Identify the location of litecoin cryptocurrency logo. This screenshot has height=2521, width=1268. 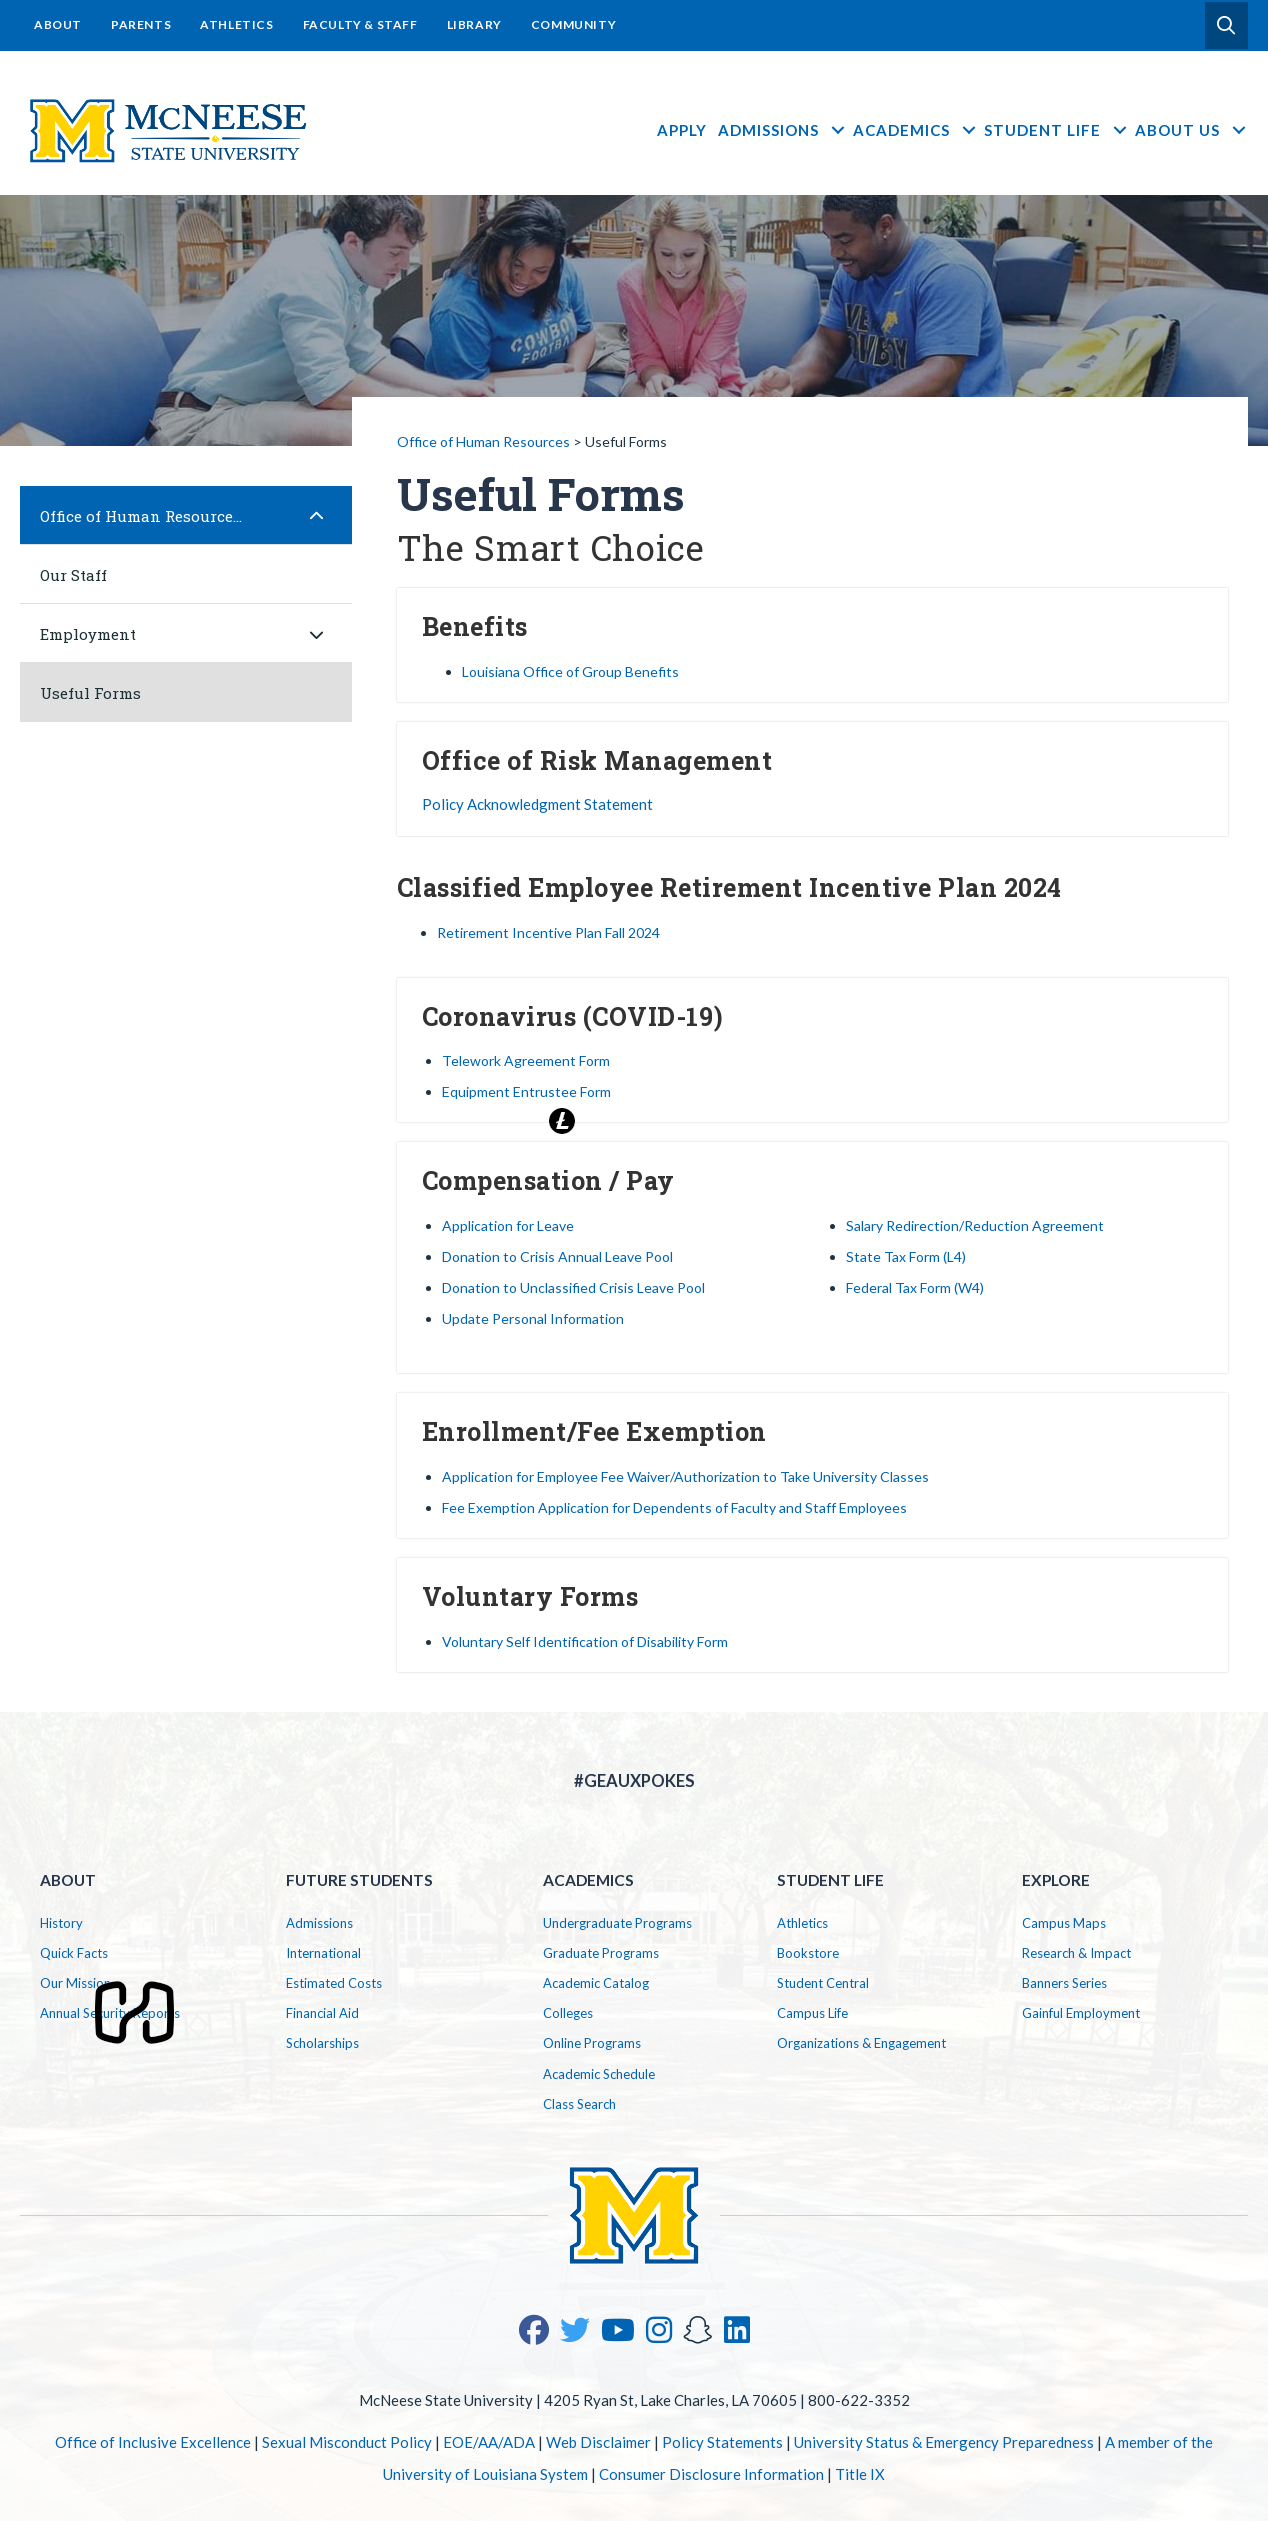
(562, 1121).